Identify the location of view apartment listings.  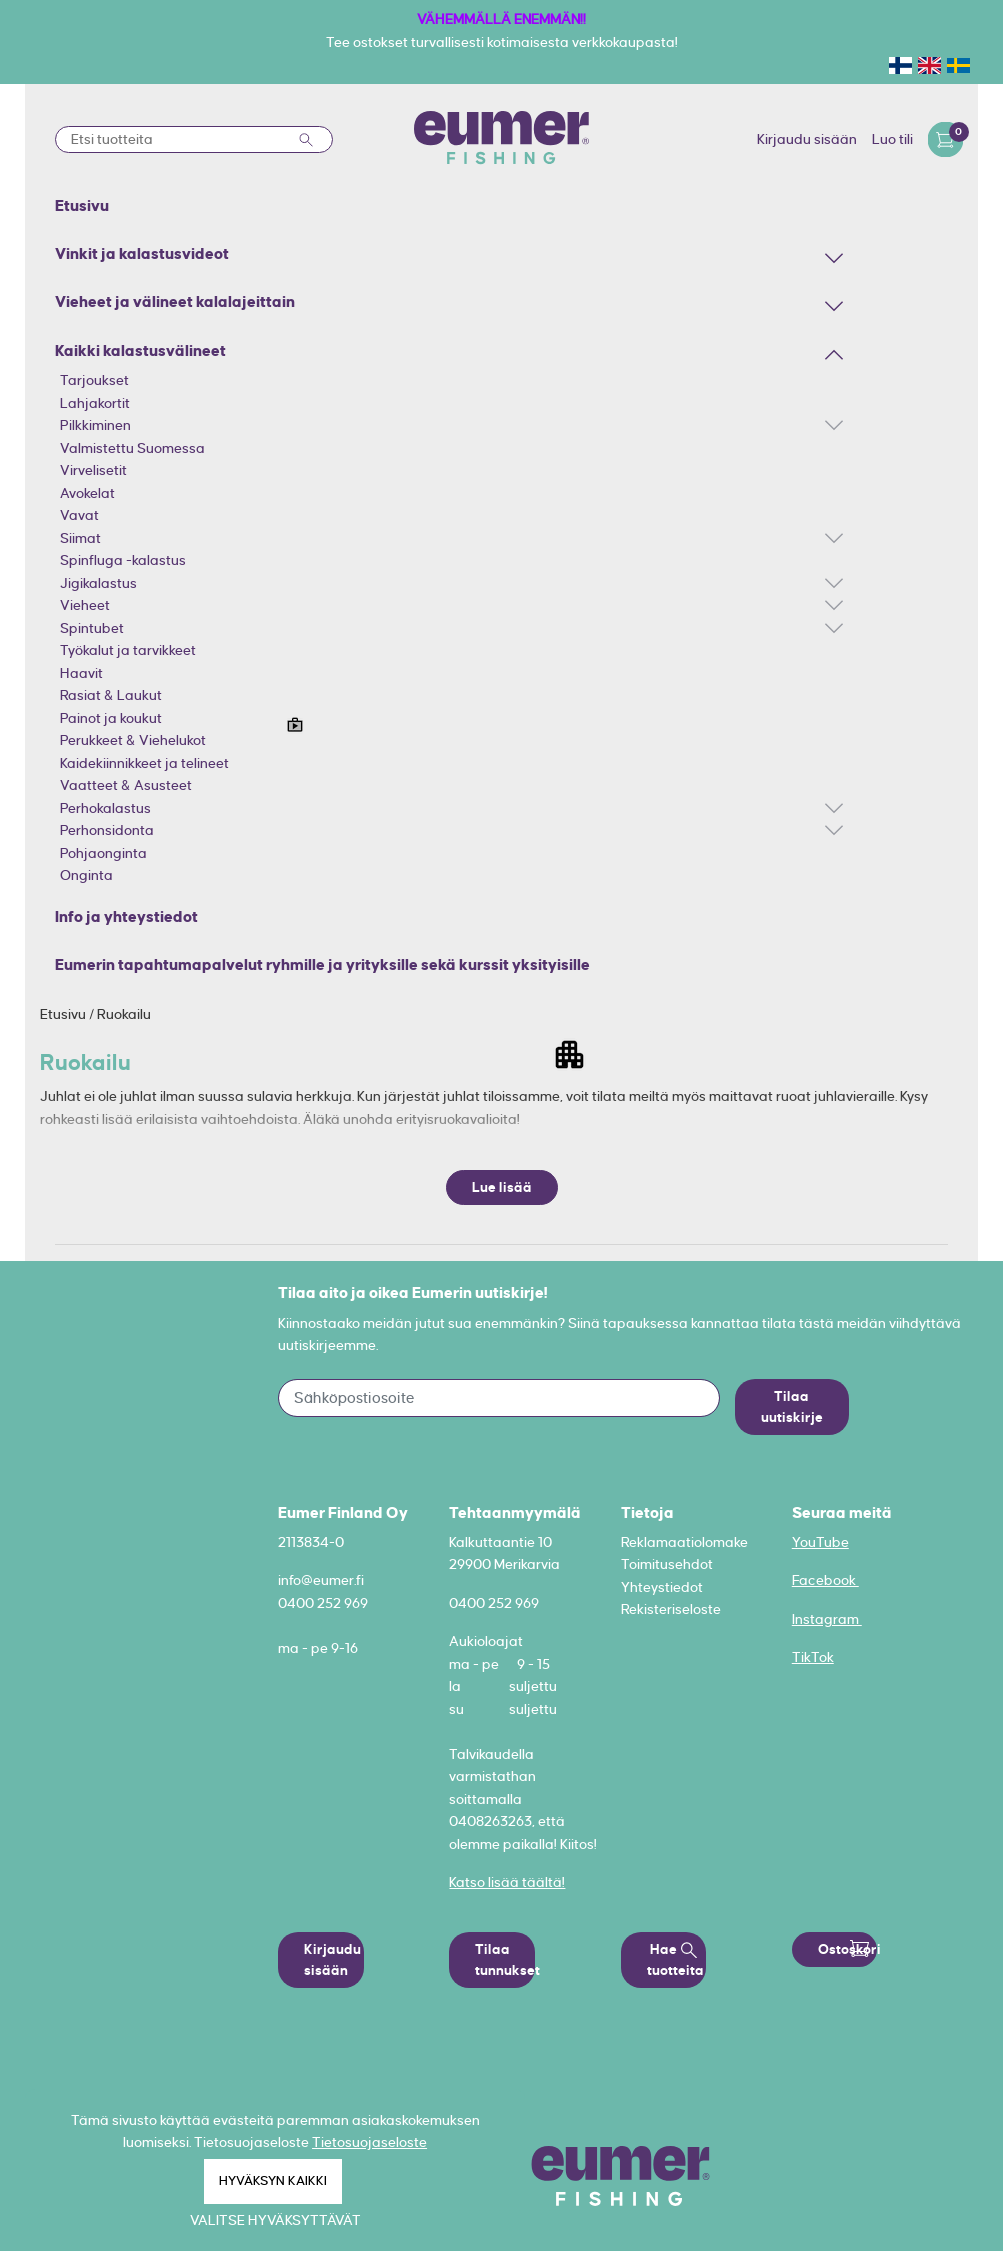
(569, 1054).